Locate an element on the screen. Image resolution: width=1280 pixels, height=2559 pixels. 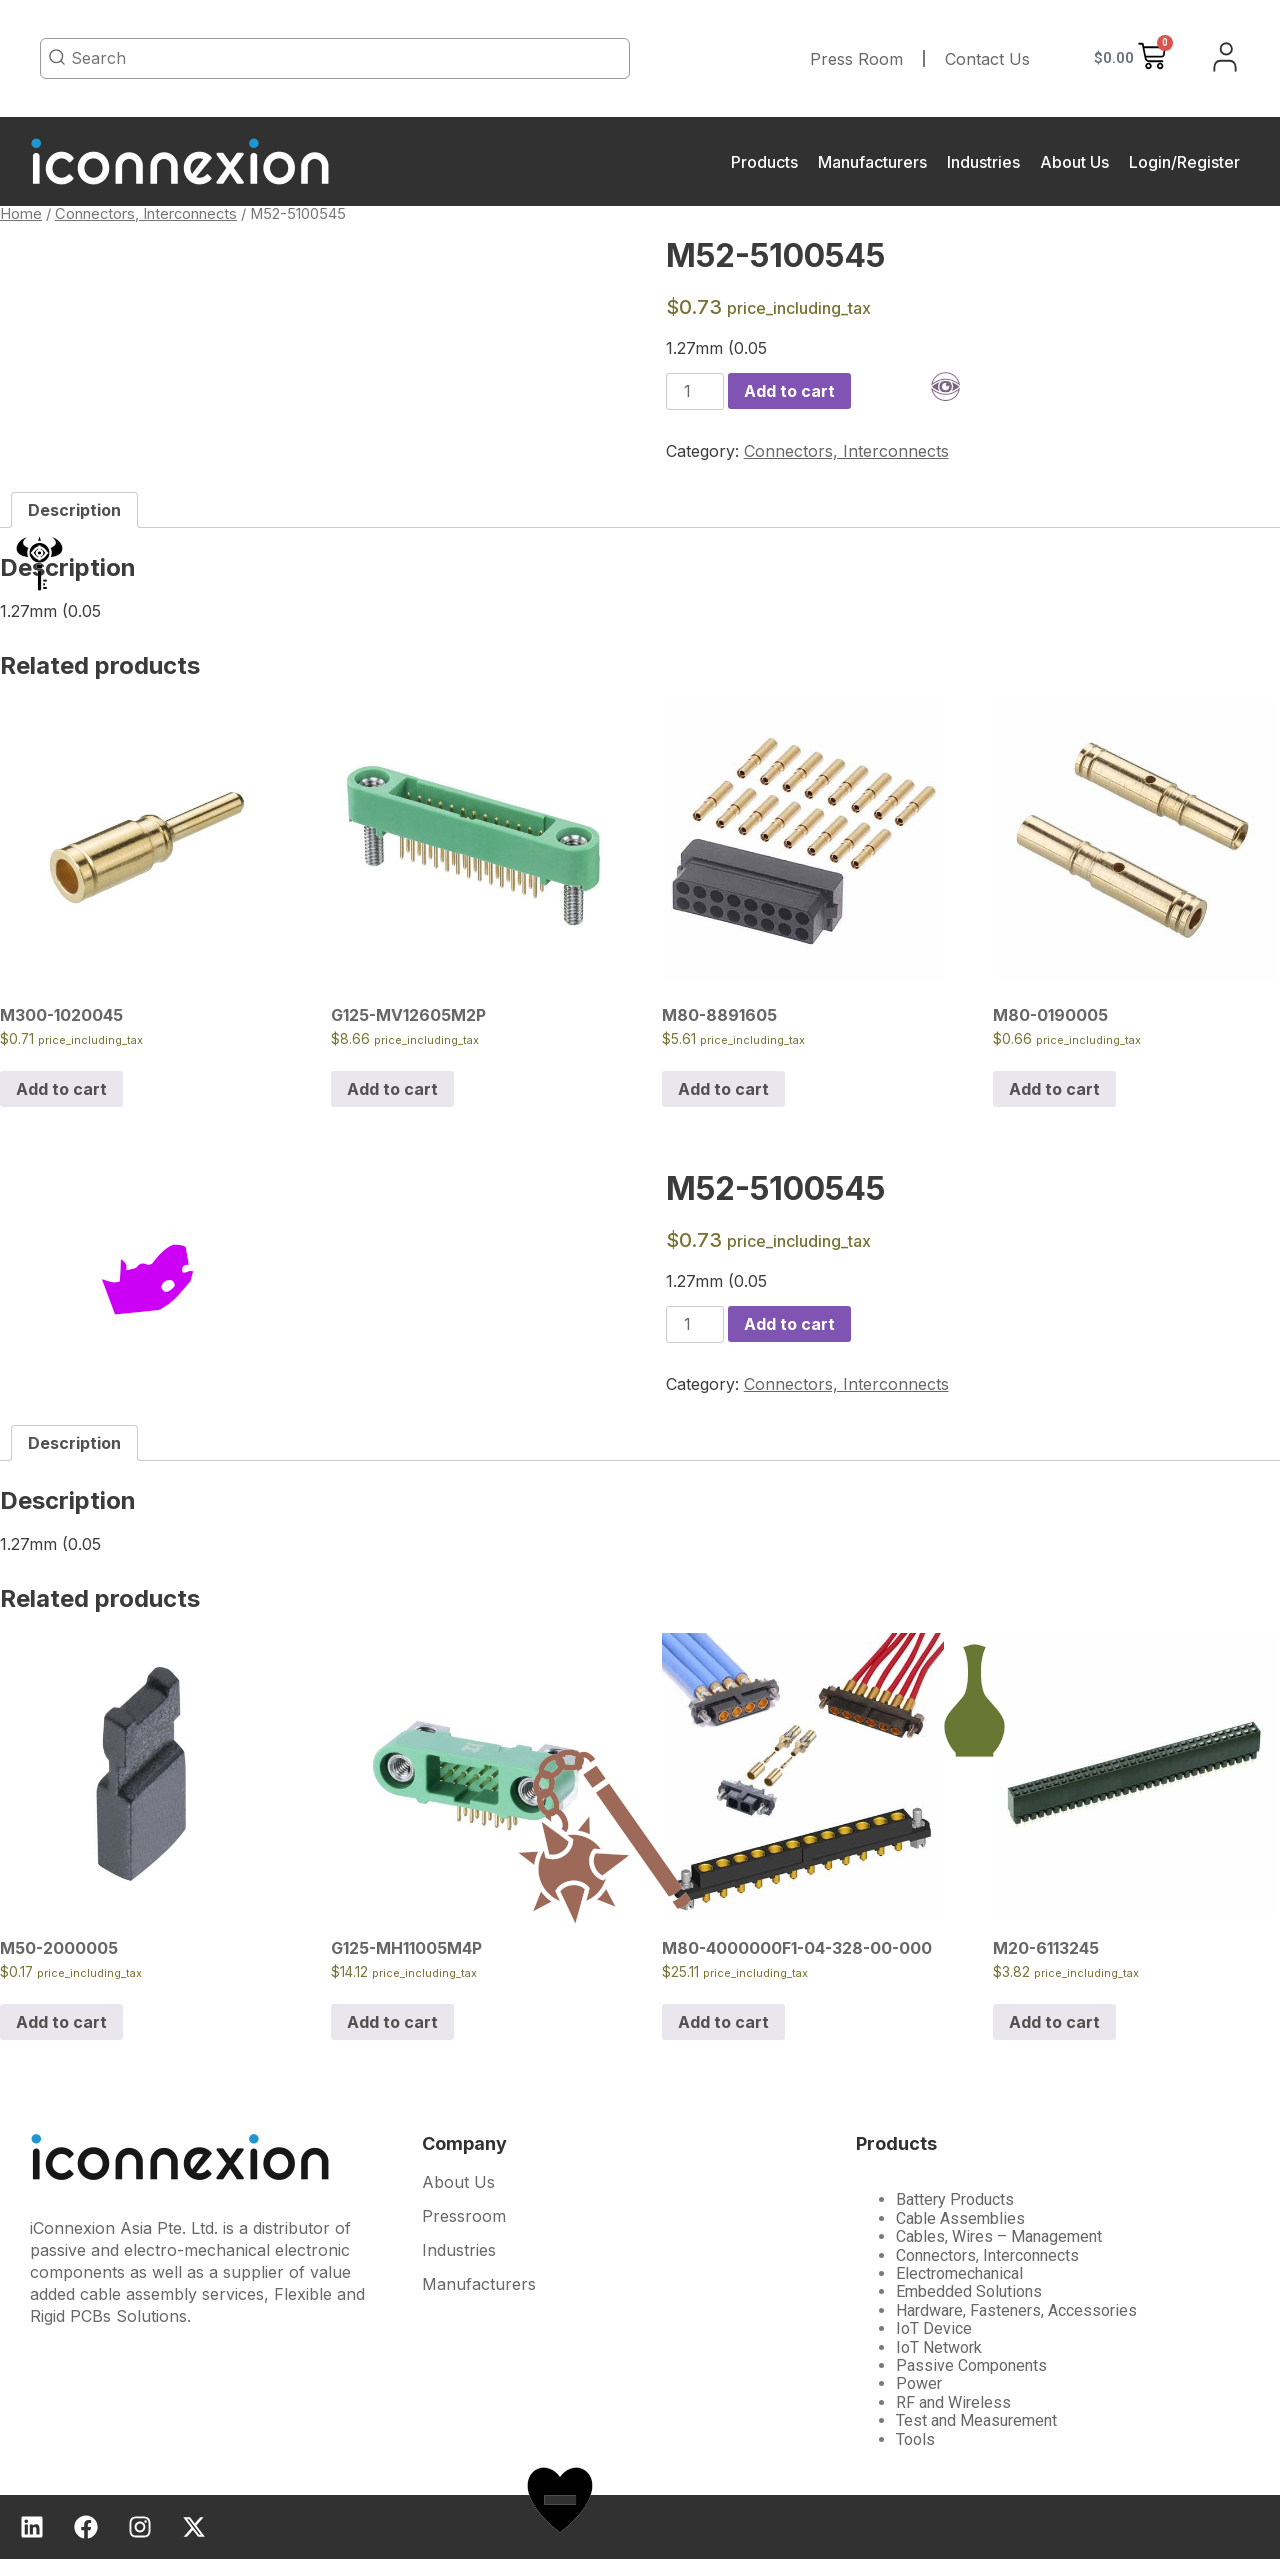
toggle password visibility off is located at coordinates (945, 386).